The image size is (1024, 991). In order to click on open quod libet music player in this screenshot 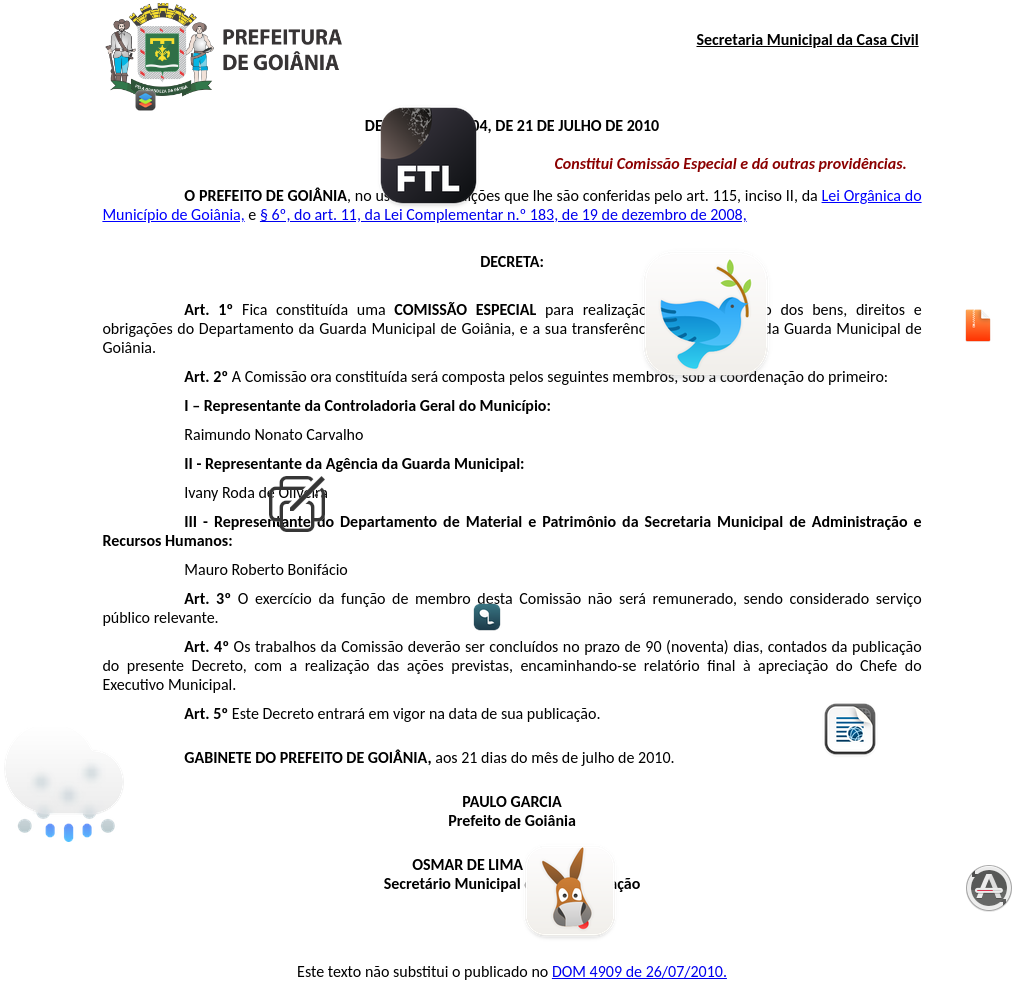, I will do `click(487, 617)`.